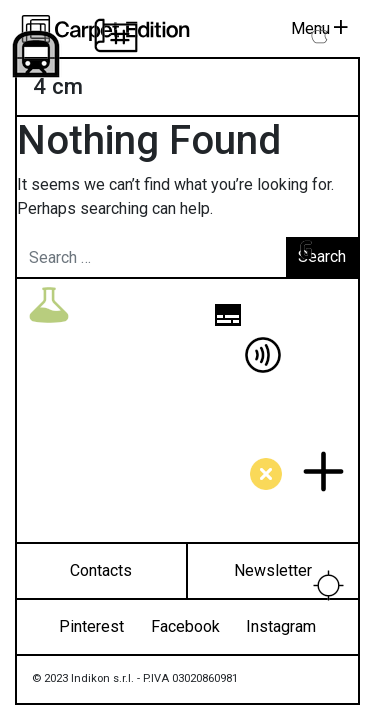 This screenshot has width=375, height=720. I want to click on add a new item, so click(323, 471).